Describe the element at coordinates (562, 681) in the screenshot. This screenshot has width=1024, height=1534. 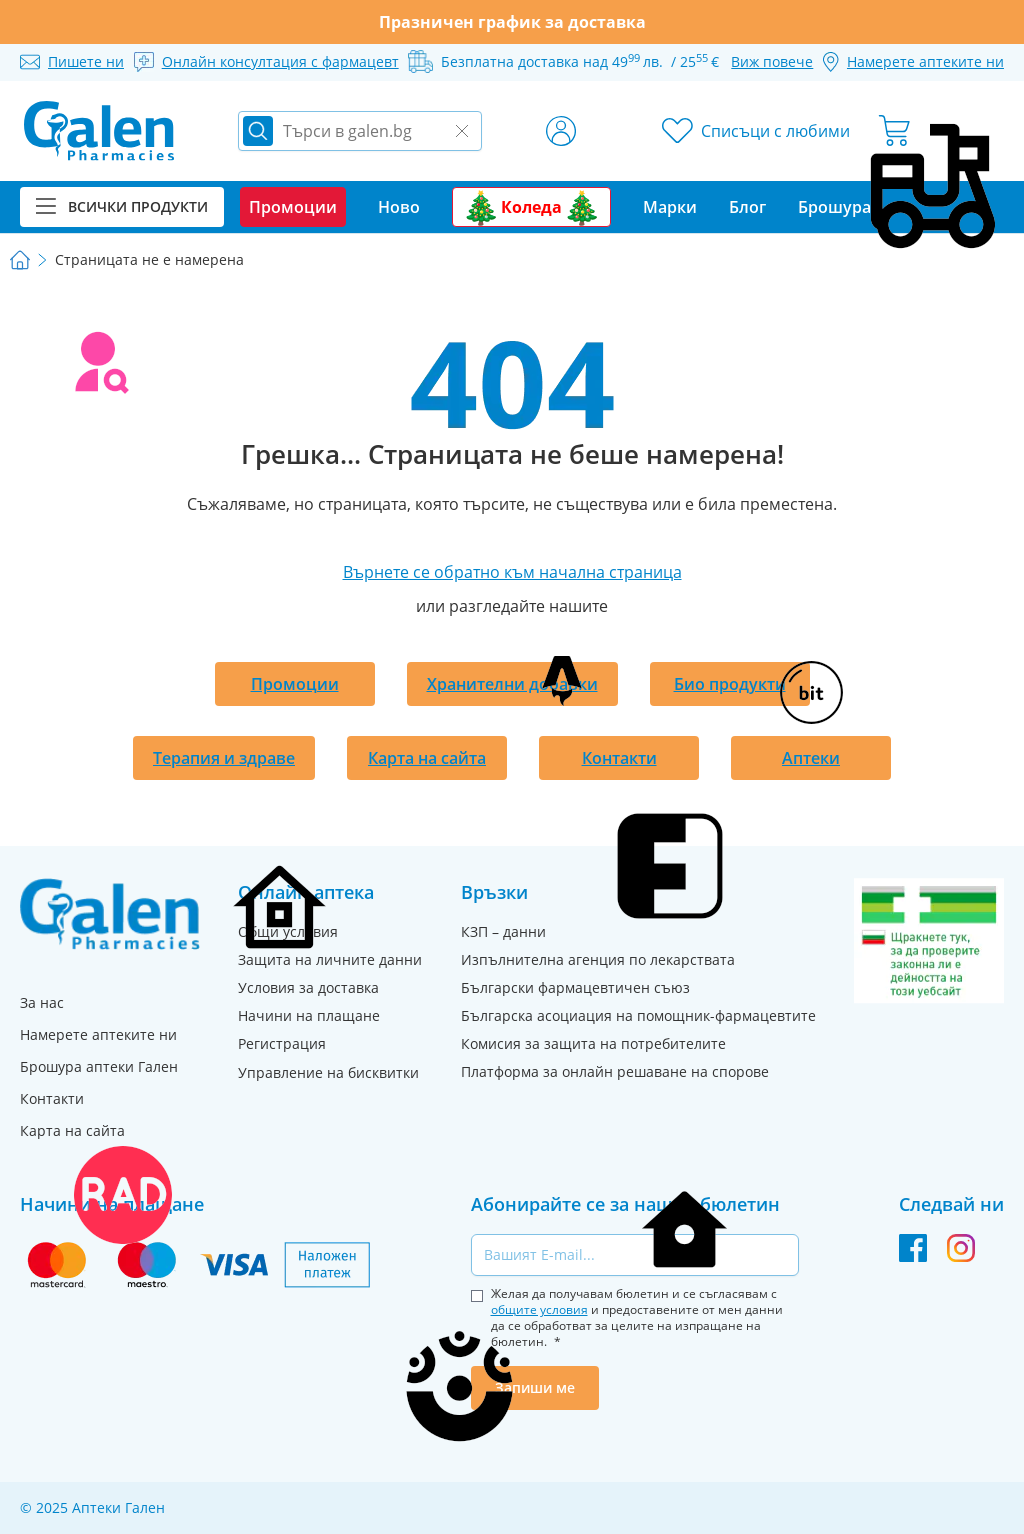
I see `astro web framework logo` at that location.